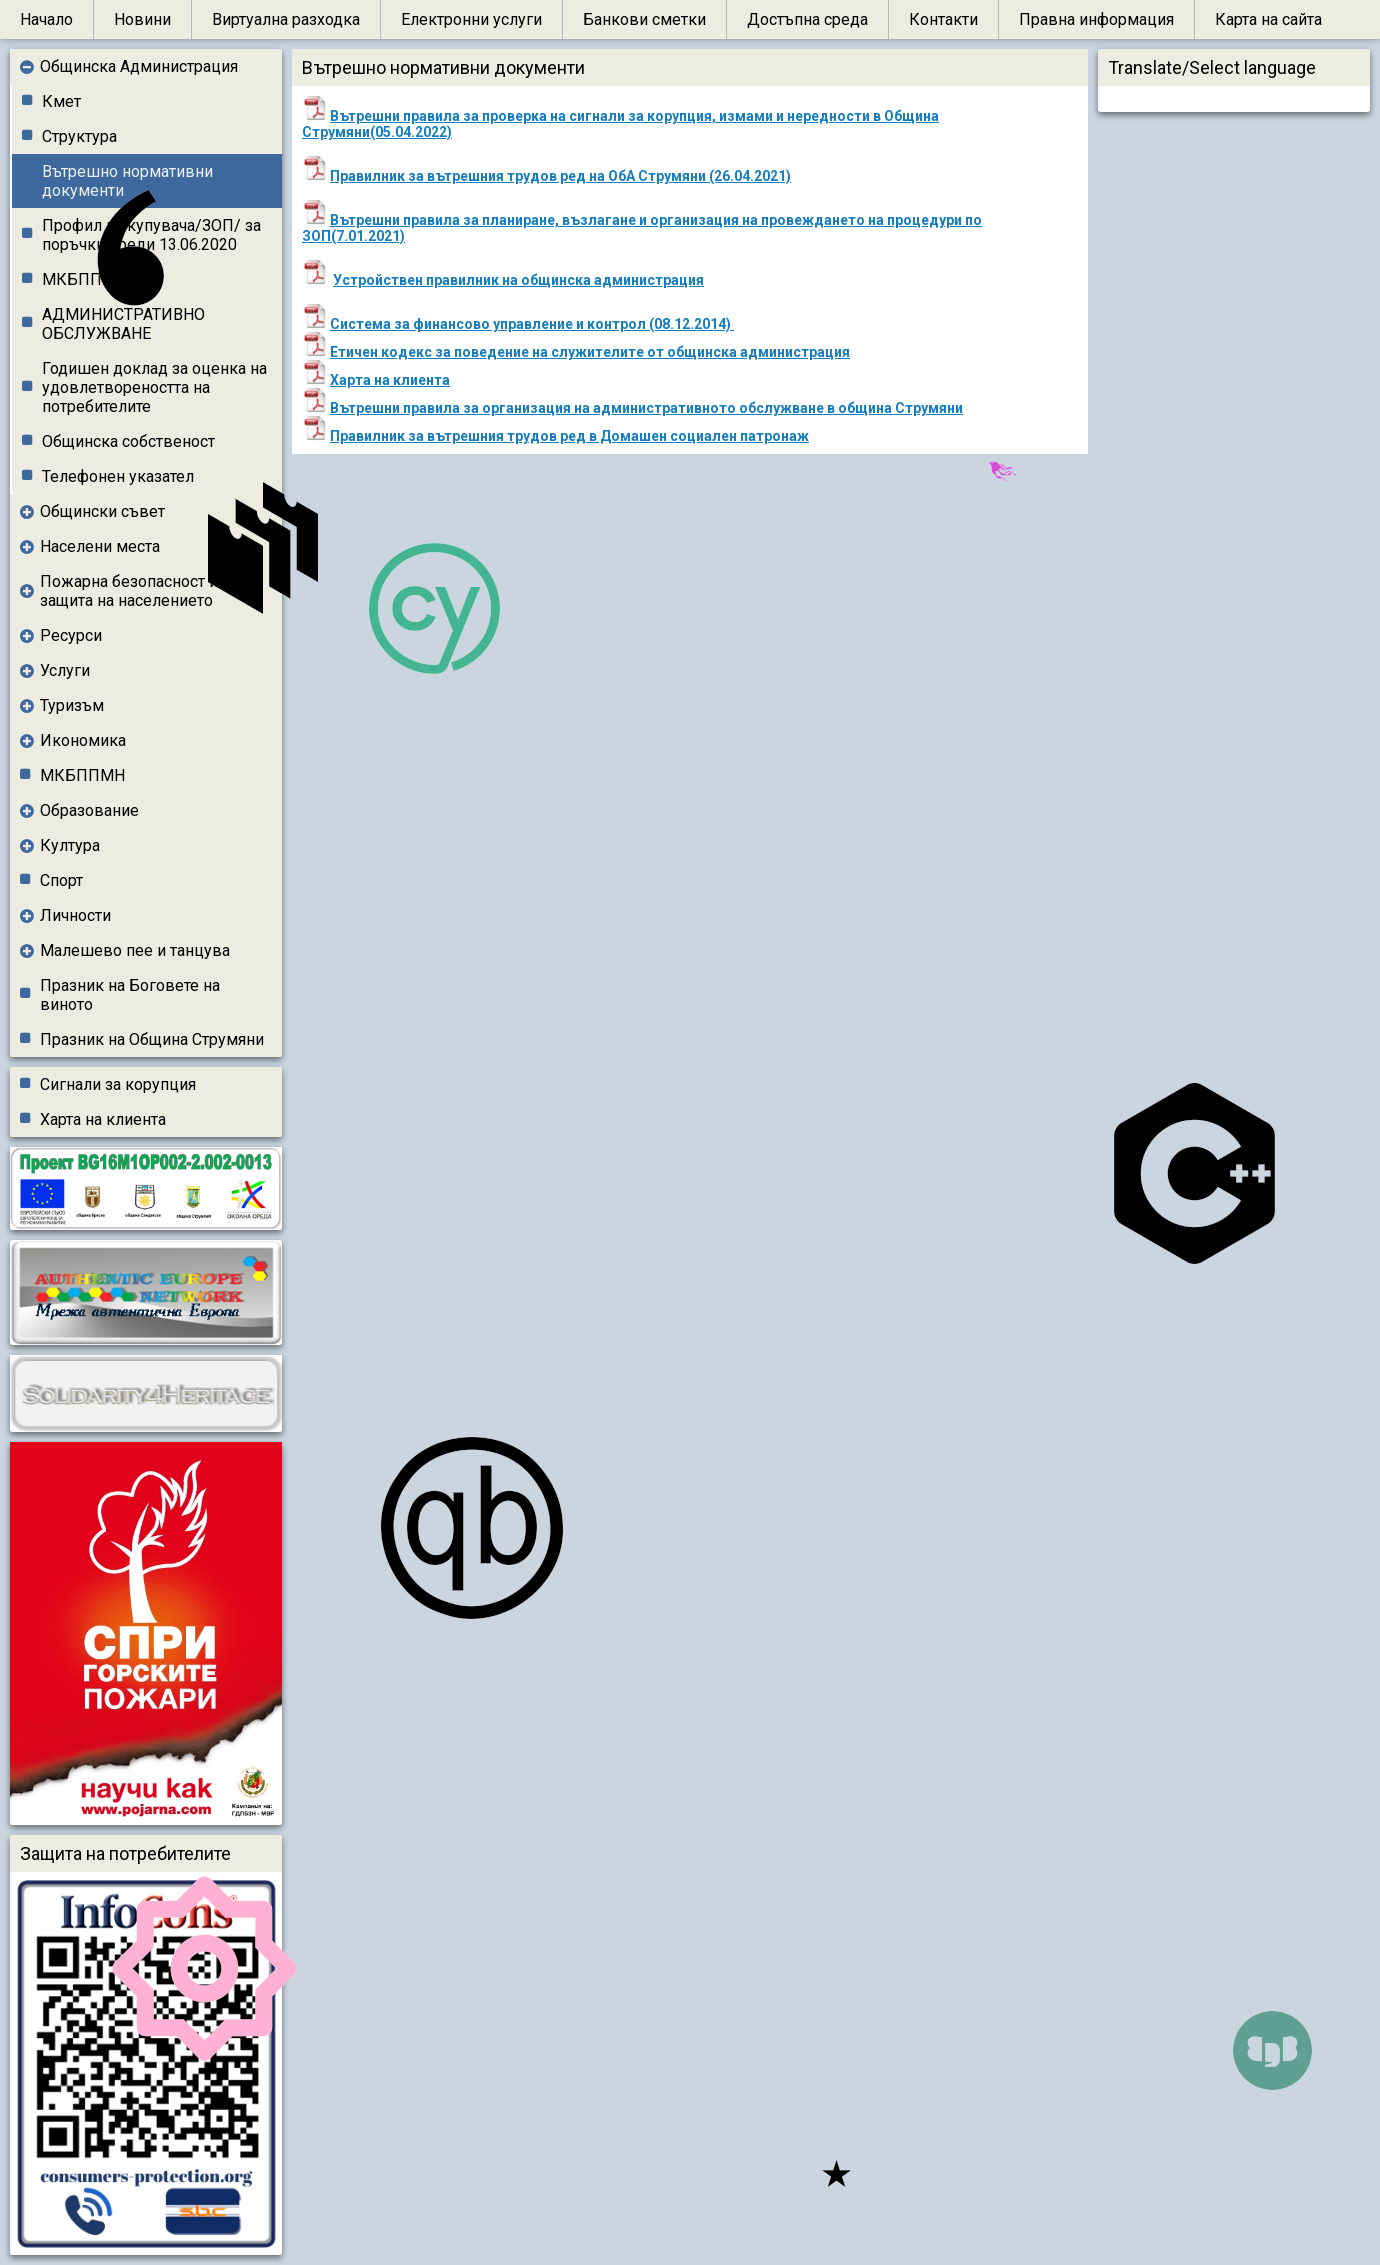 The height and width of the screenshot is (2265, 1380). Describe the element at coordinates (1194, 1173) in the screenshot. I see `indicates C++ programming language` at that location.